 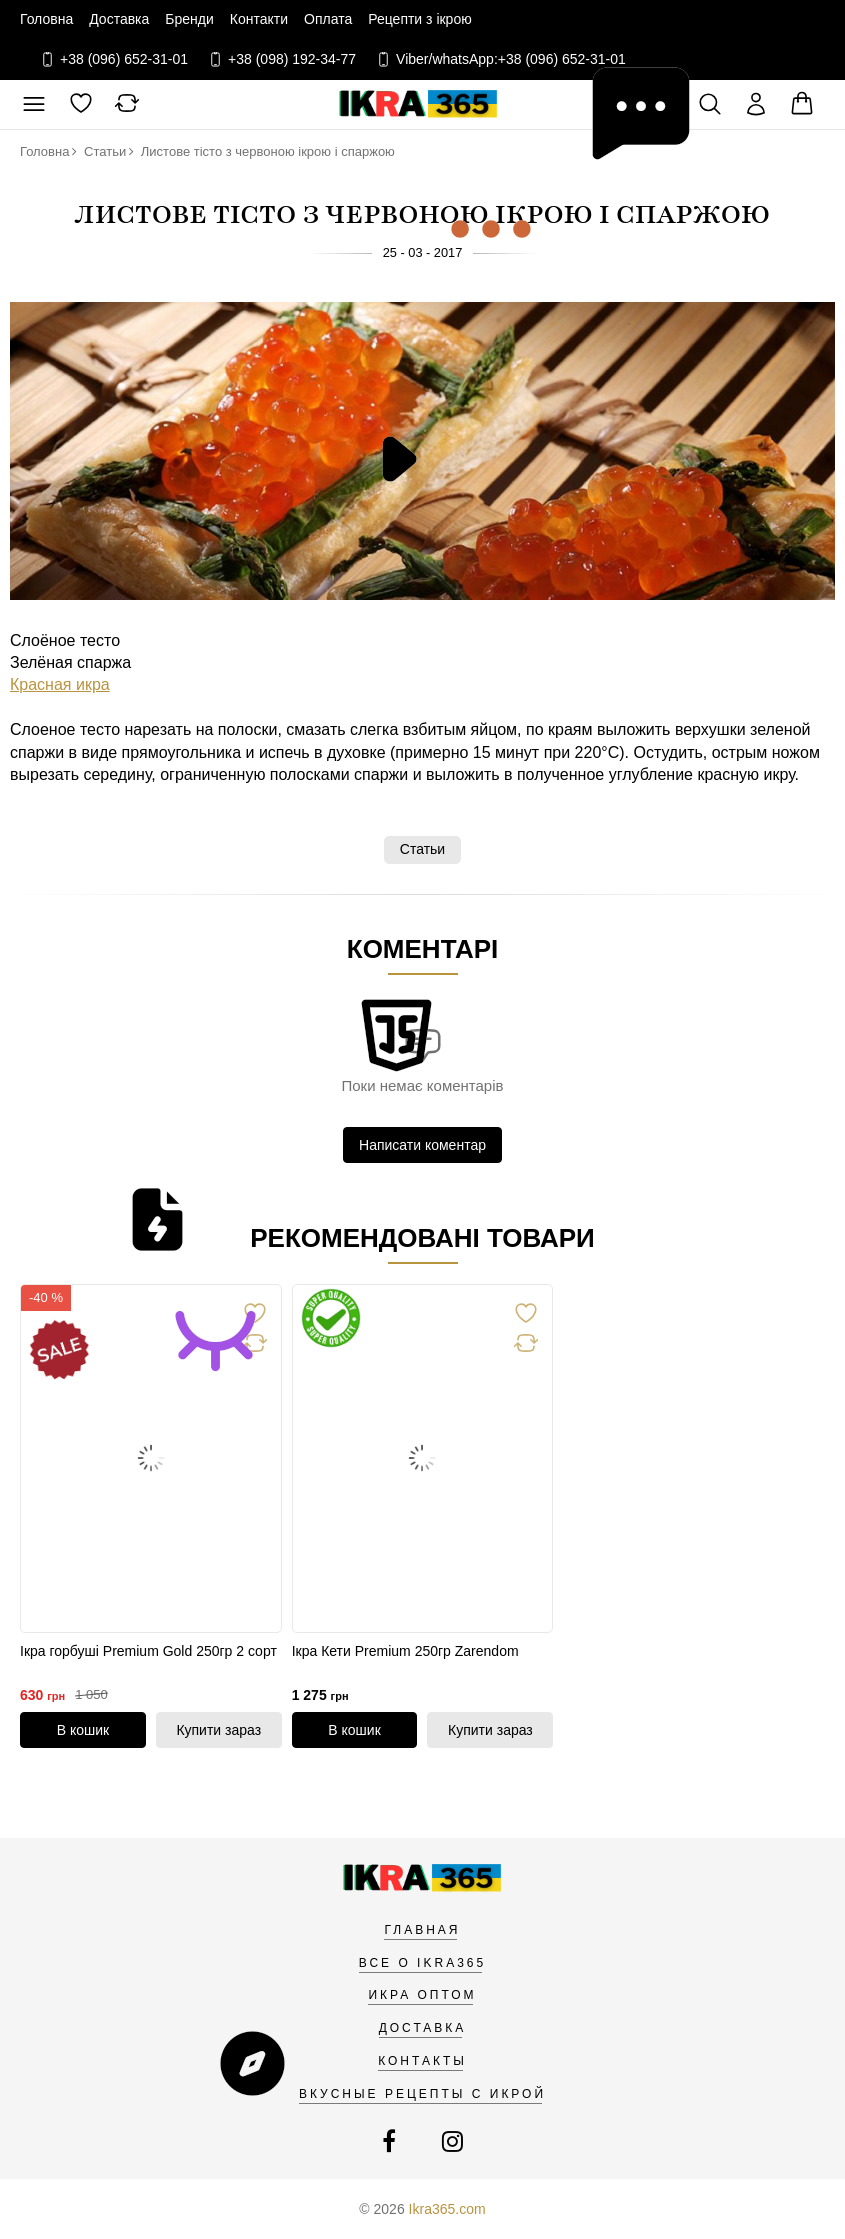 What do you see at coordinates (641, 111) in the screenshot?
I see `open messaging or chat` at bounding box center [641, 111].